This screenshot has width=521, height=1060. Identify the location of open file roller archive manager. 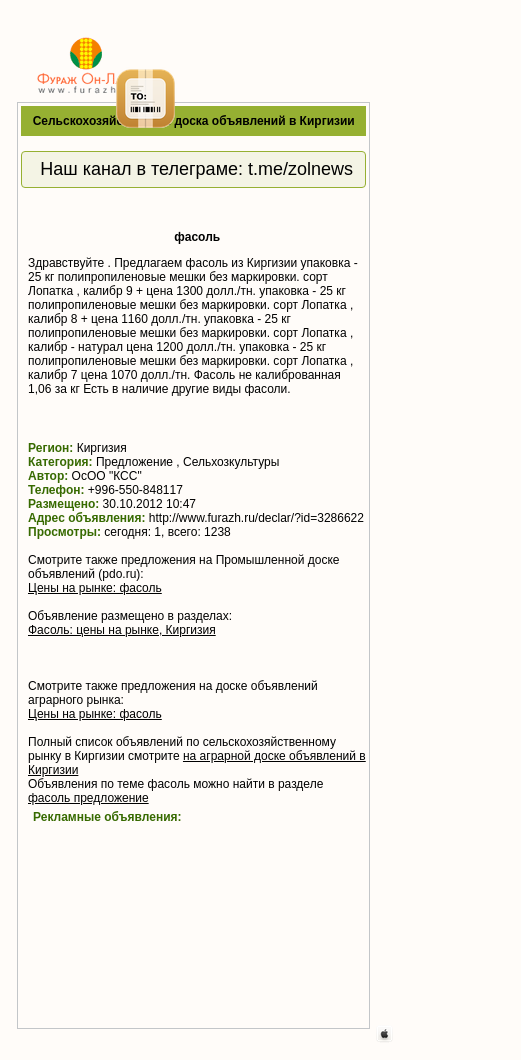
(145, 98).